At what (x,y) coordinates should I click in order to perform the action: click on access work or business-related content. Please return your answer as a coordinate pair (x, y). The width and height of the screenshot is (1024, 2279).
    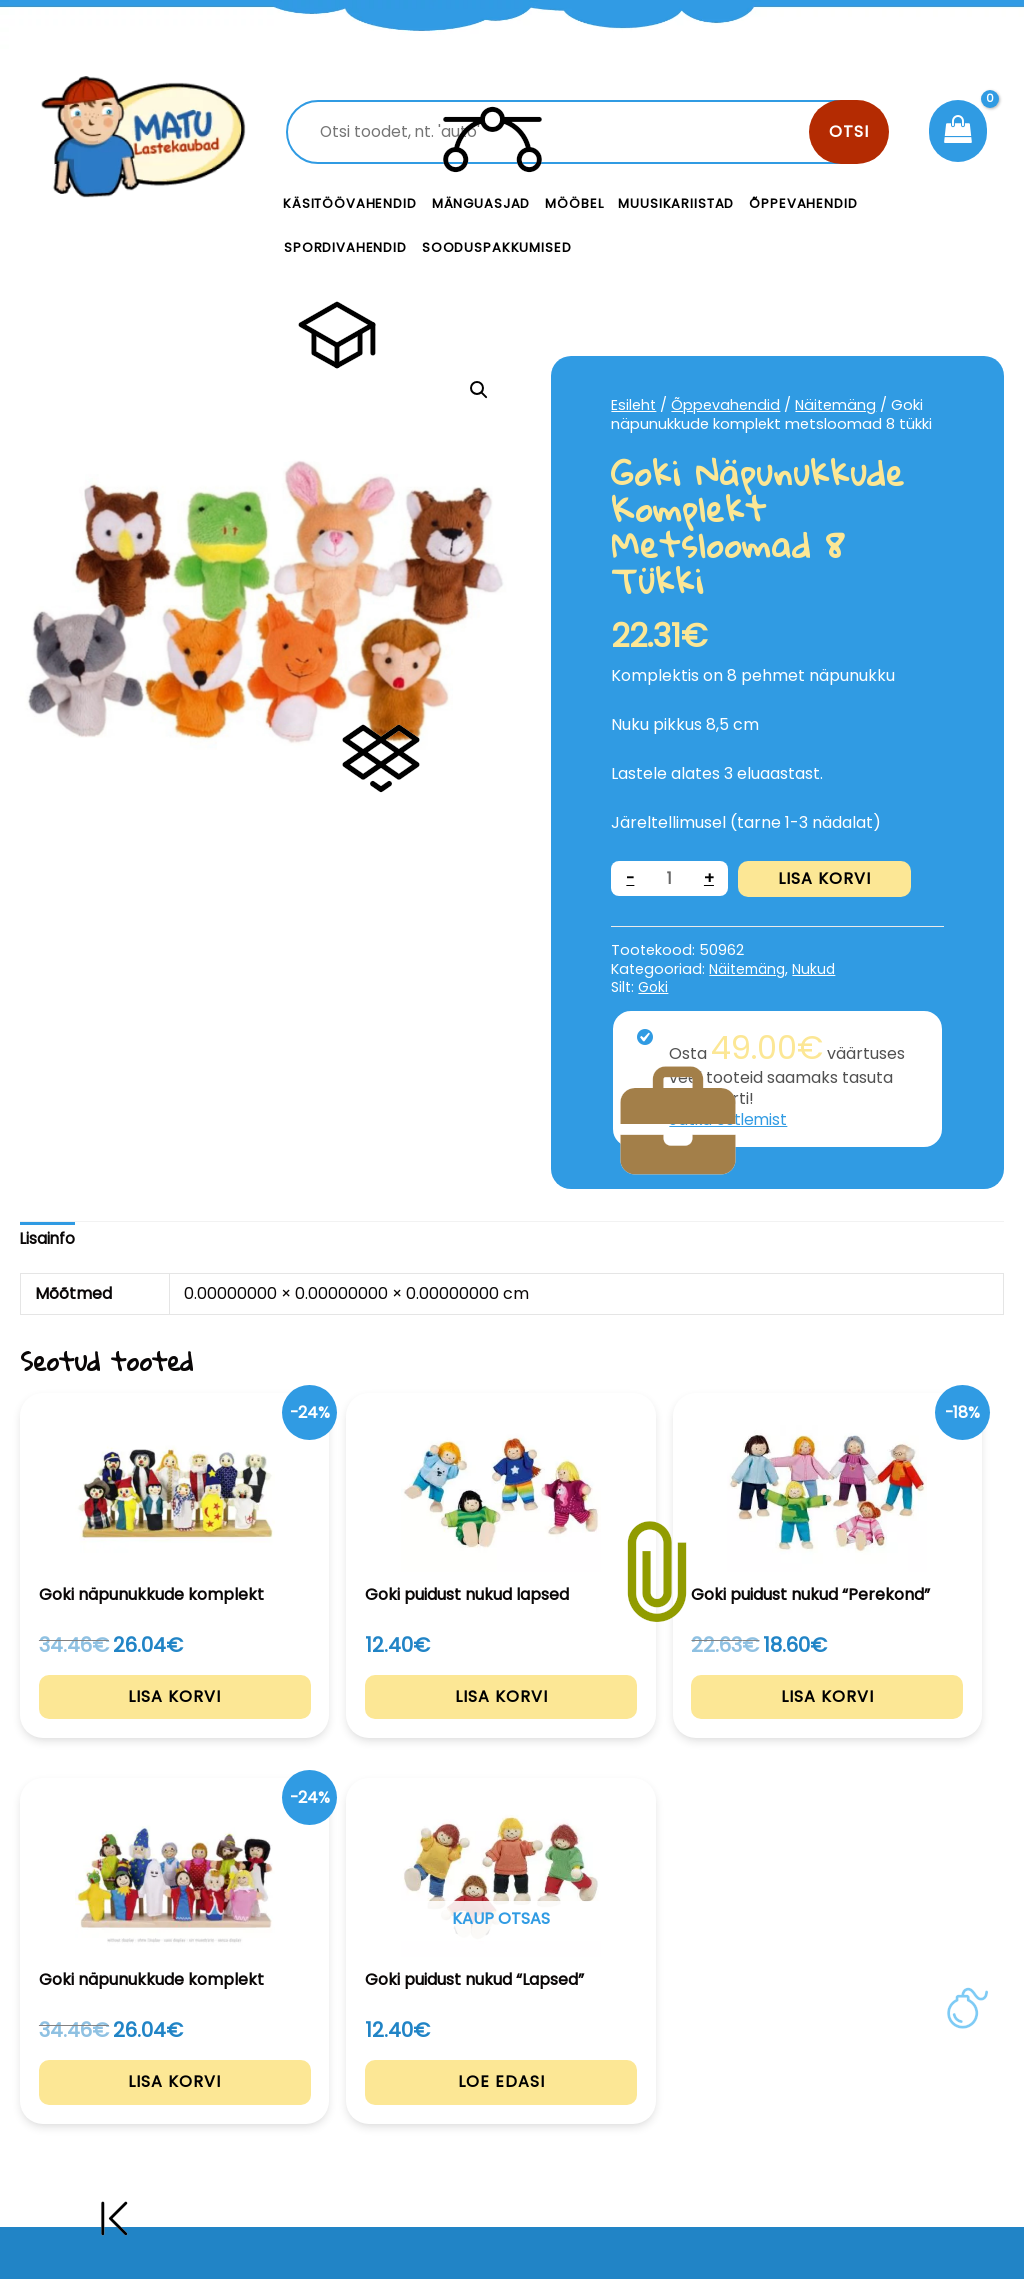
    Looking at the image, I should click on (678, 1124).